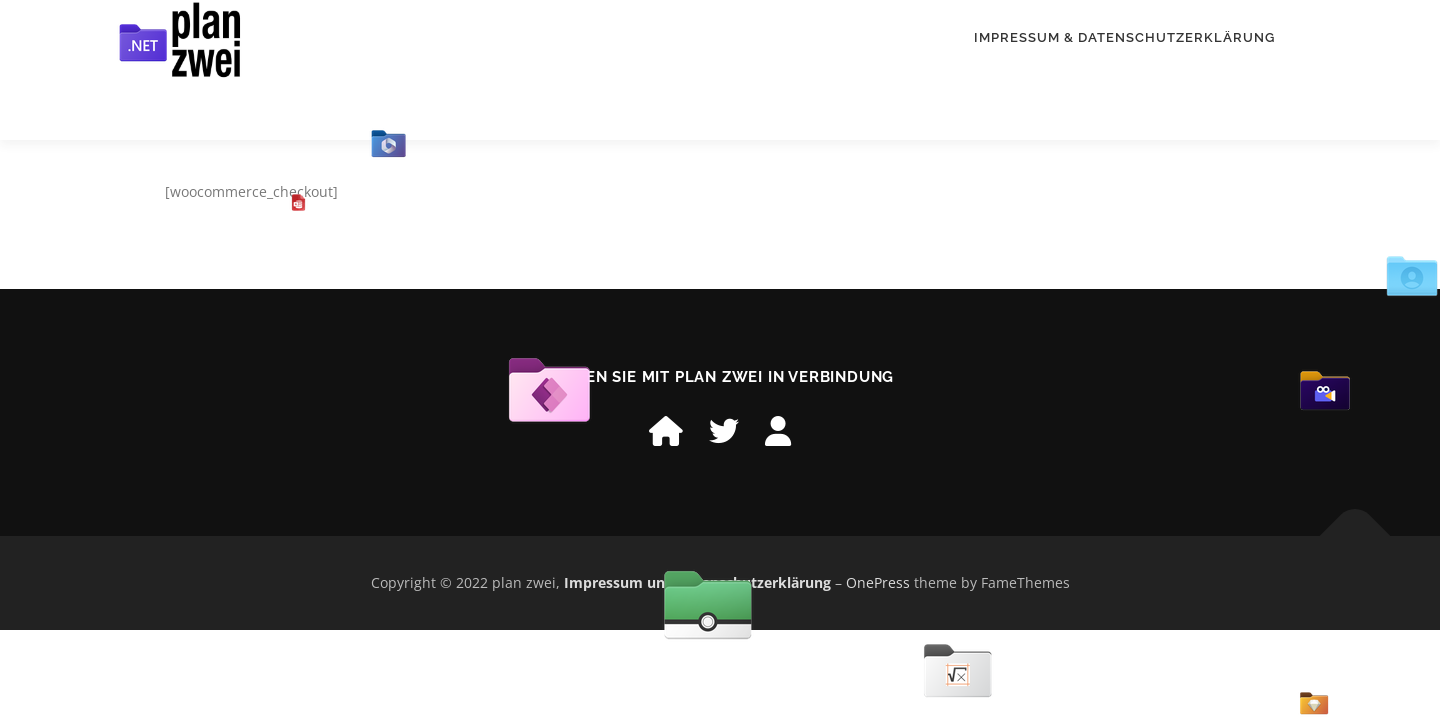 The width and height of the screenshot is (1440, 720). I want to click on open sketch app project files, so click(1314, 704).